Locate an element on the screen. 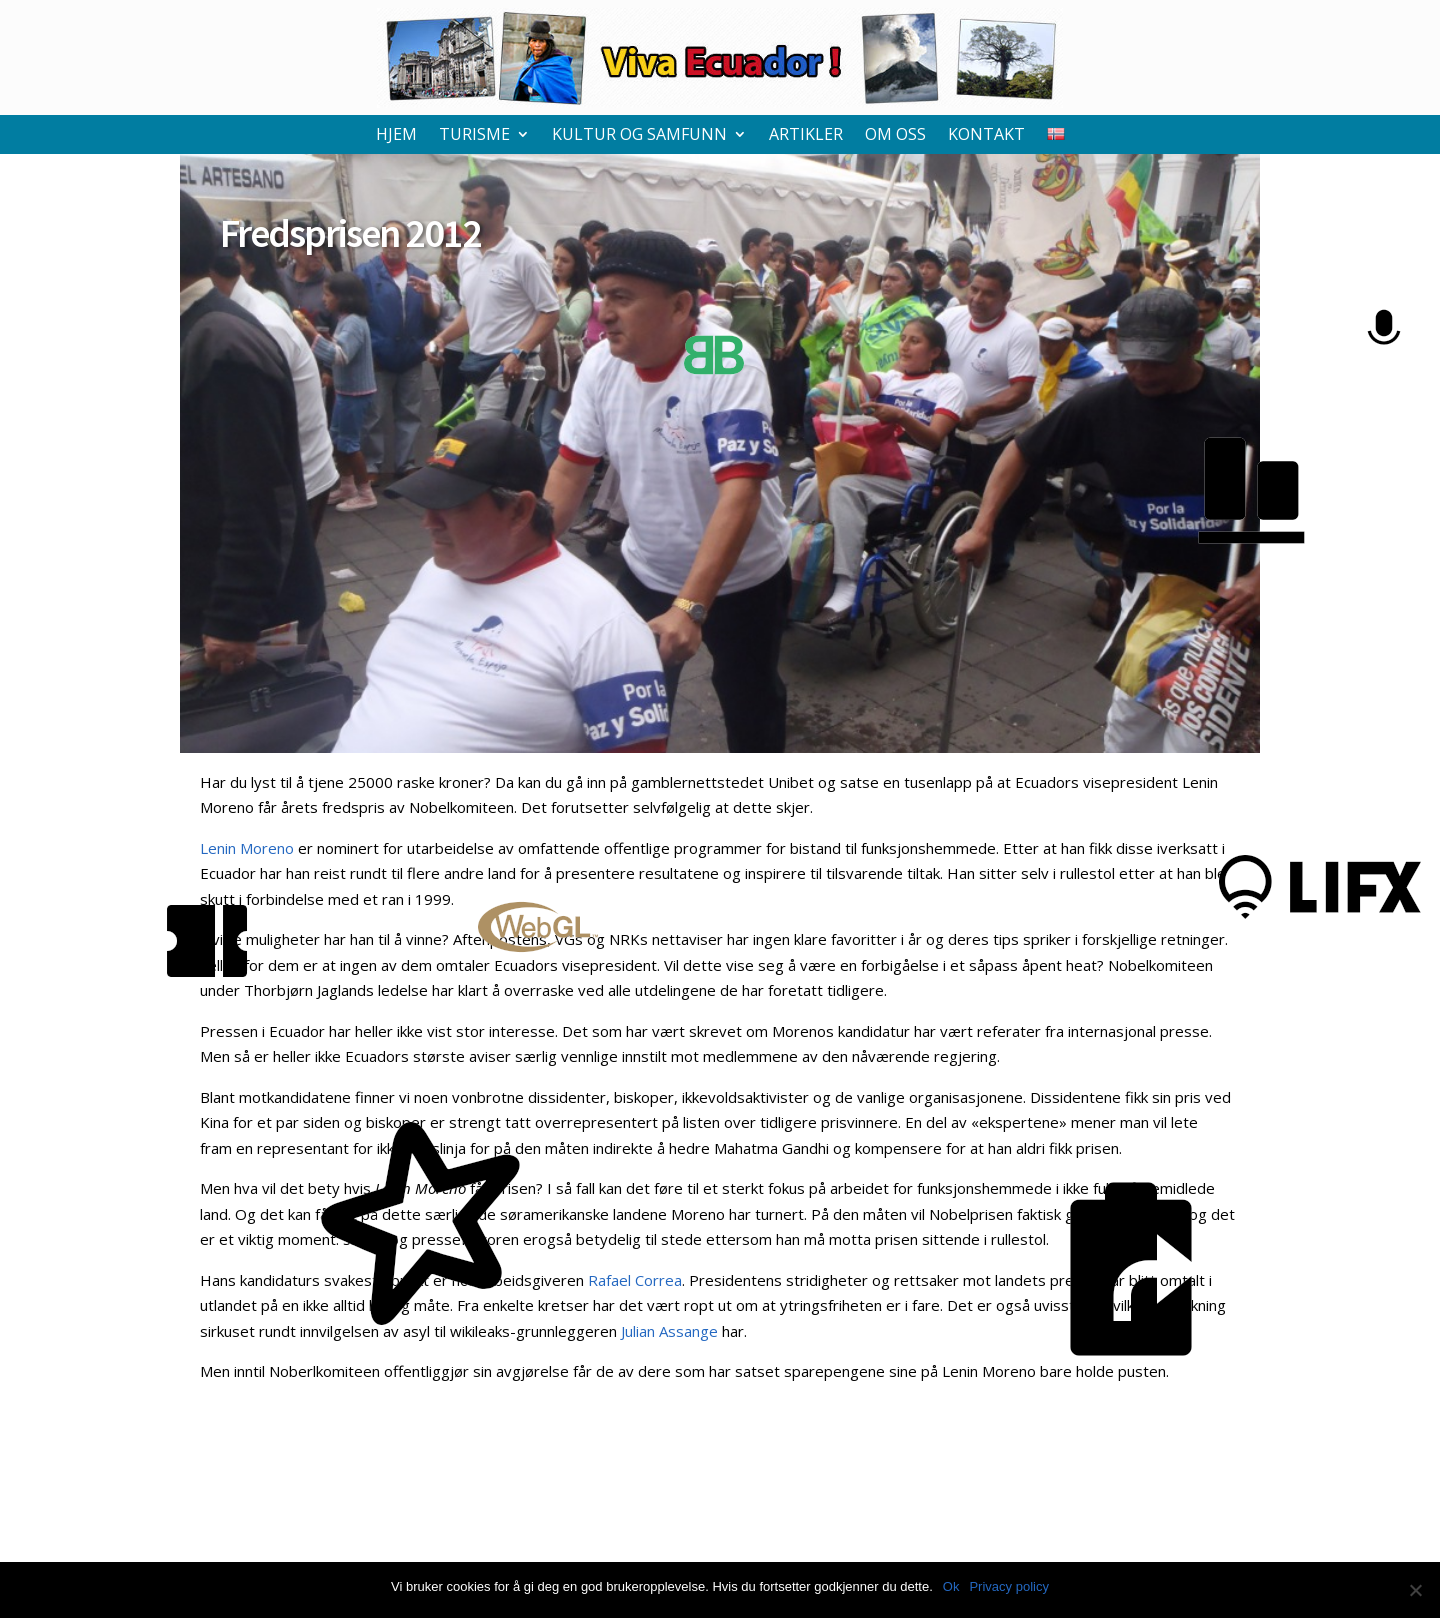 This screenshot has height=1618, width=1440. align items to the bottom edge is located at coordinates (1251, 490).